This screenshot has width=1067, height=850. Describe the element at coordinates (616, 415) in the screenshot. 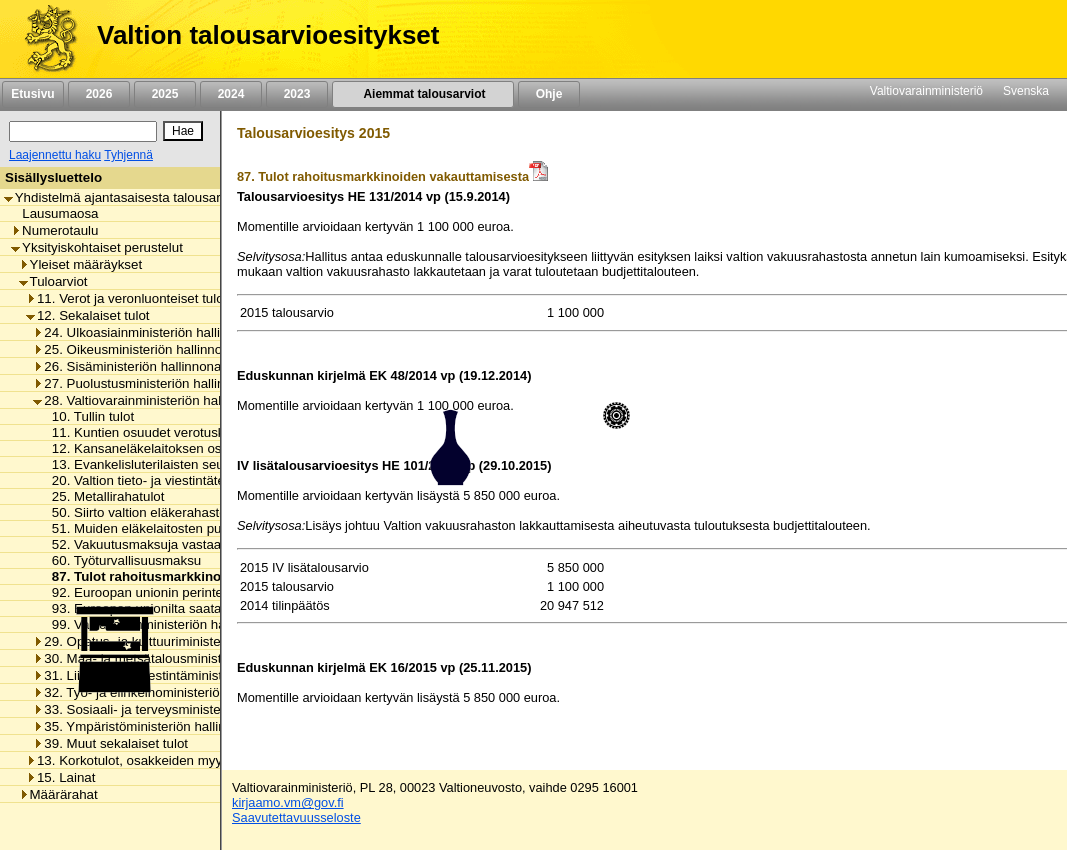

I see `access game settings or configuration menu` at that location.